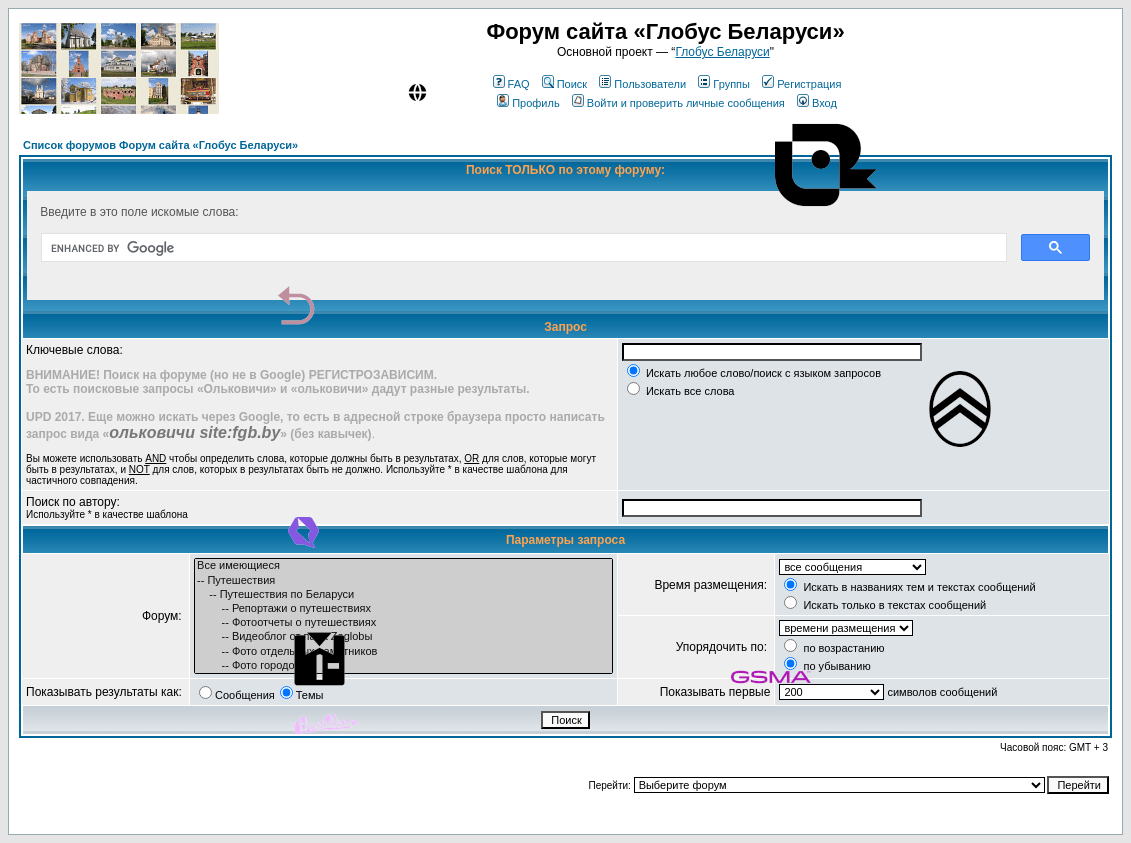  I want to click on GSMA organization logo, so click(771, 677).